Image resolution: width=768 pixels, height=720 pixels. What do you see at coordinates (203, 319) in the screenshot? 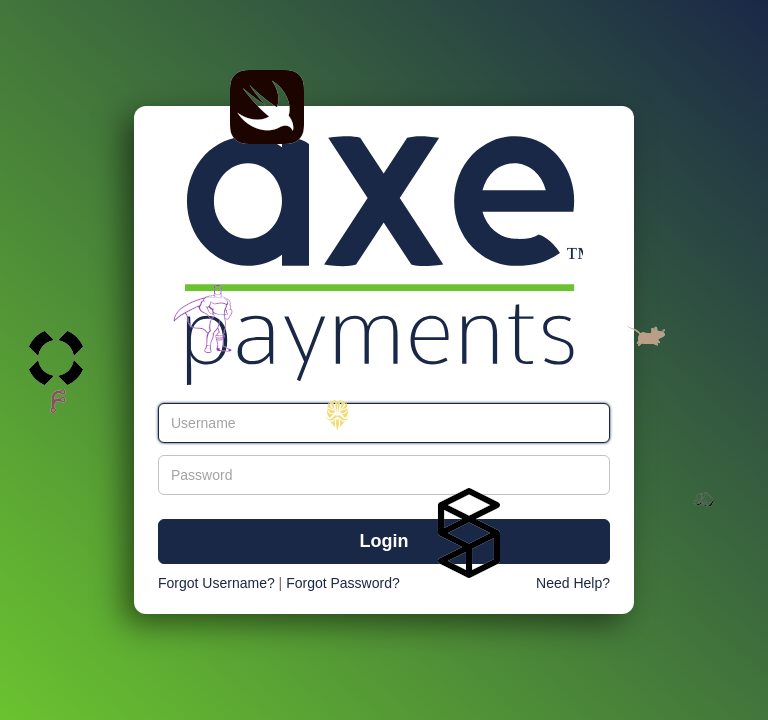
I see `greensock animation platform (gsap) logo` at bounding box center [203, 319].